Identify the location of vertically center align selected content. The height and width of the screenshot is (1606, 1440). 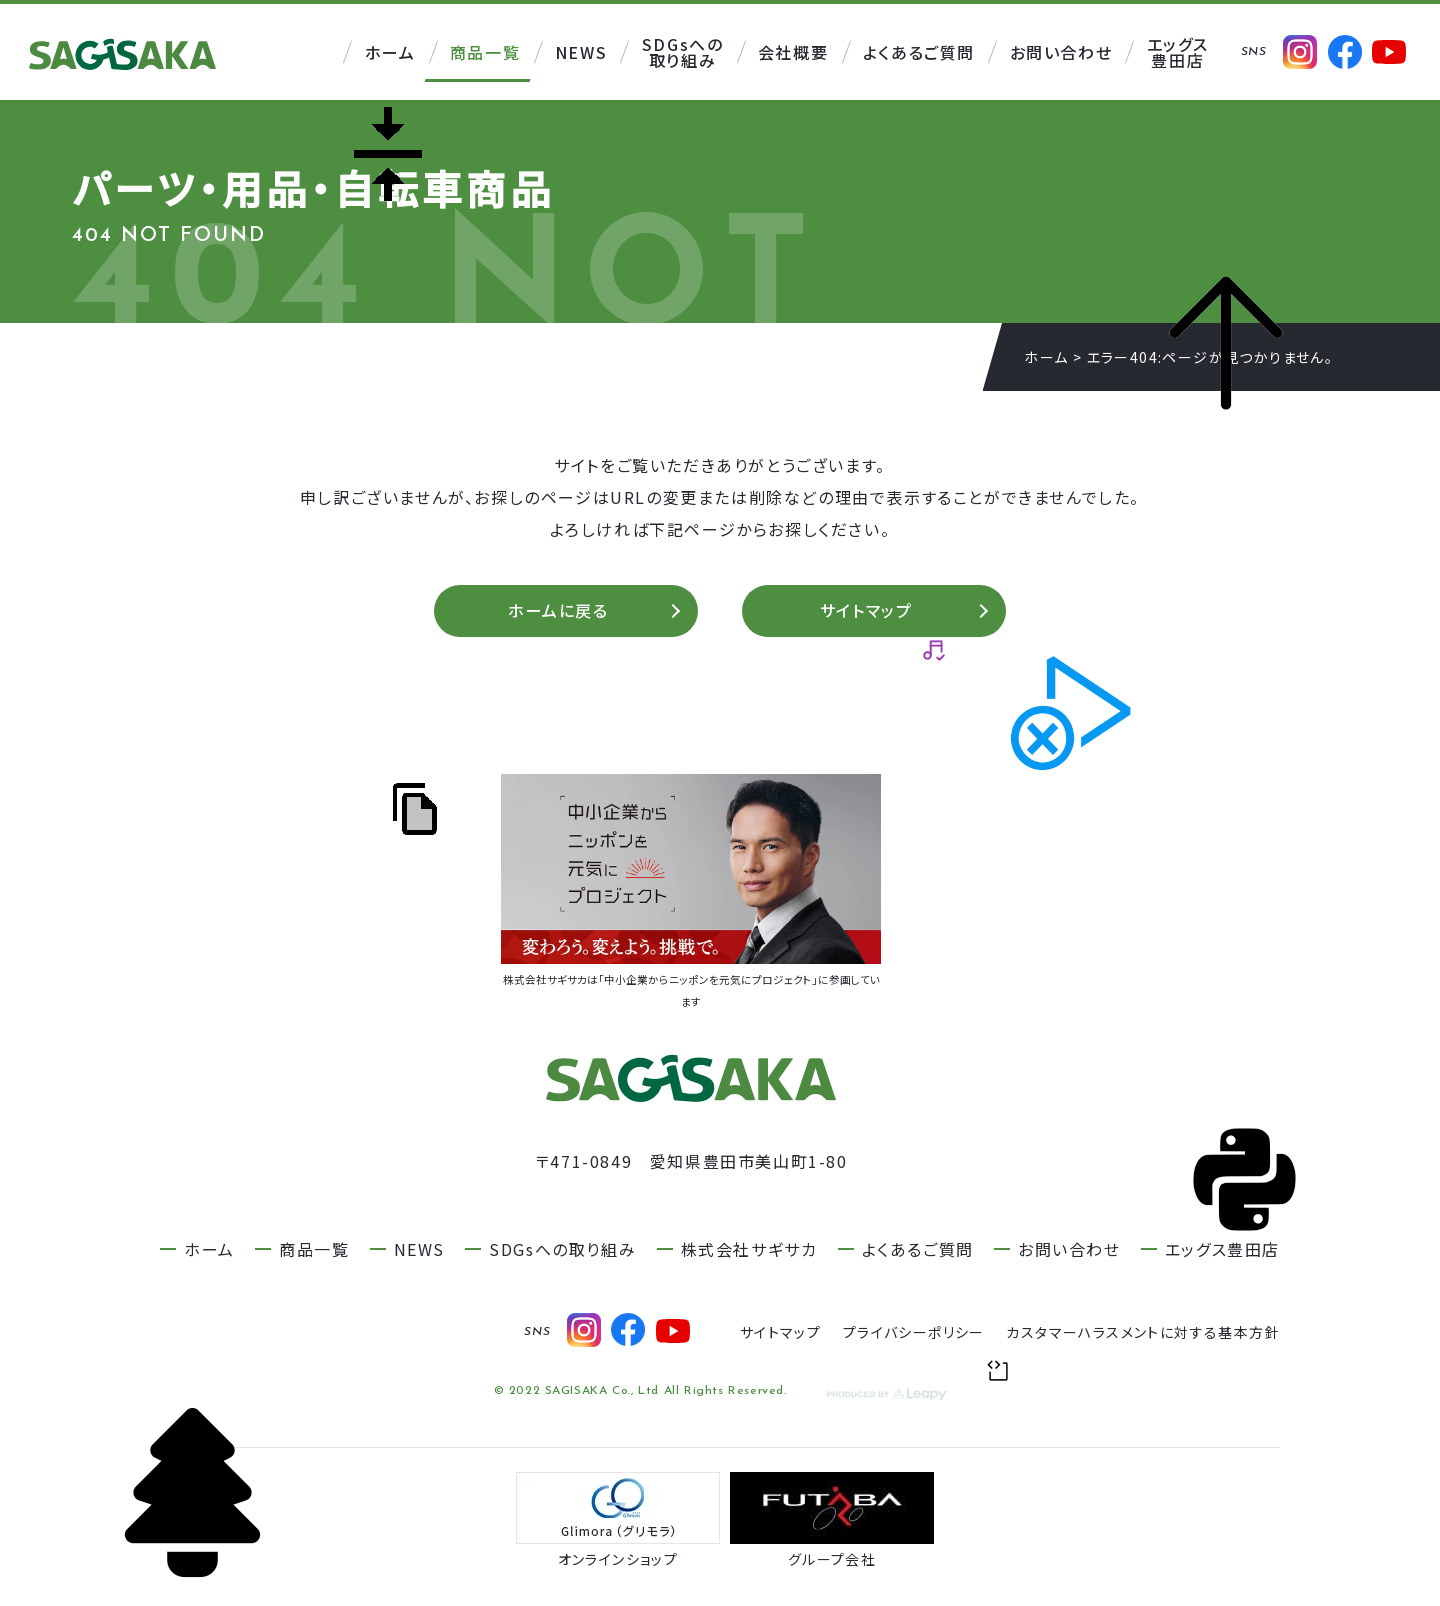
(388, 154).